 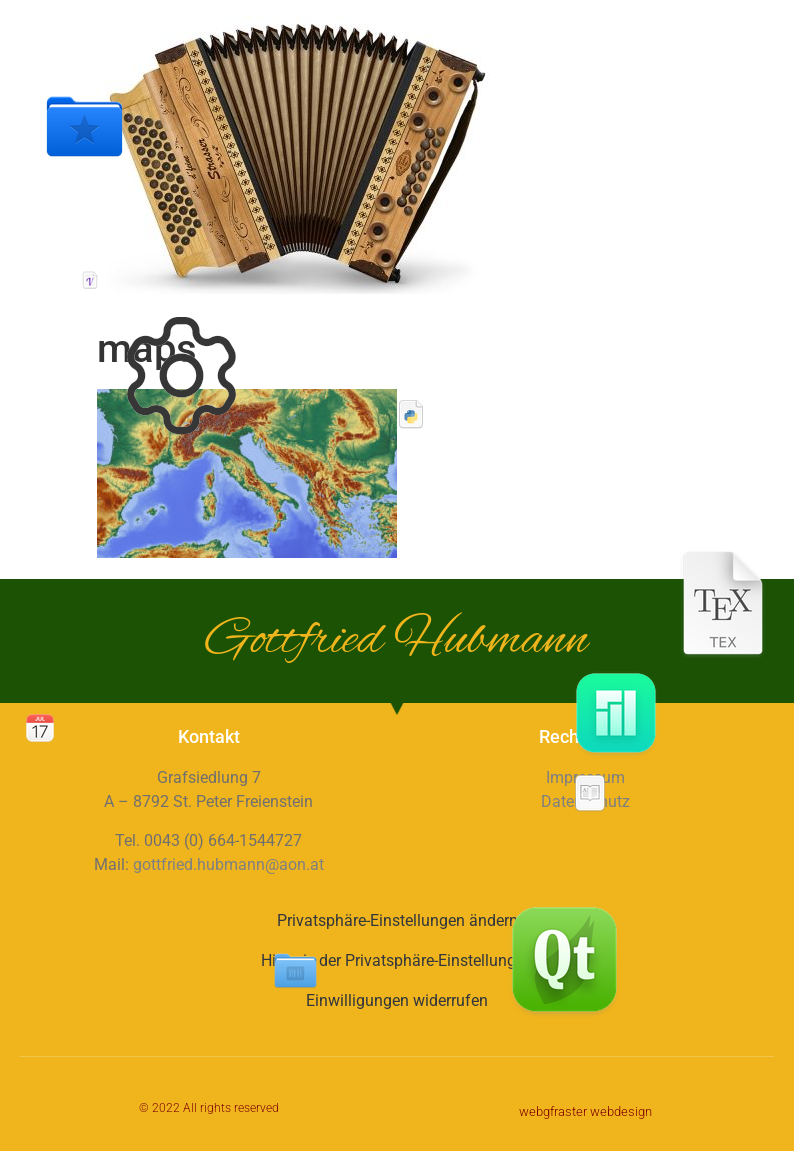 What do you see at coordinates (181, 375) in the screenshot?
I see `access system settings` at bounding box center [181, 375].